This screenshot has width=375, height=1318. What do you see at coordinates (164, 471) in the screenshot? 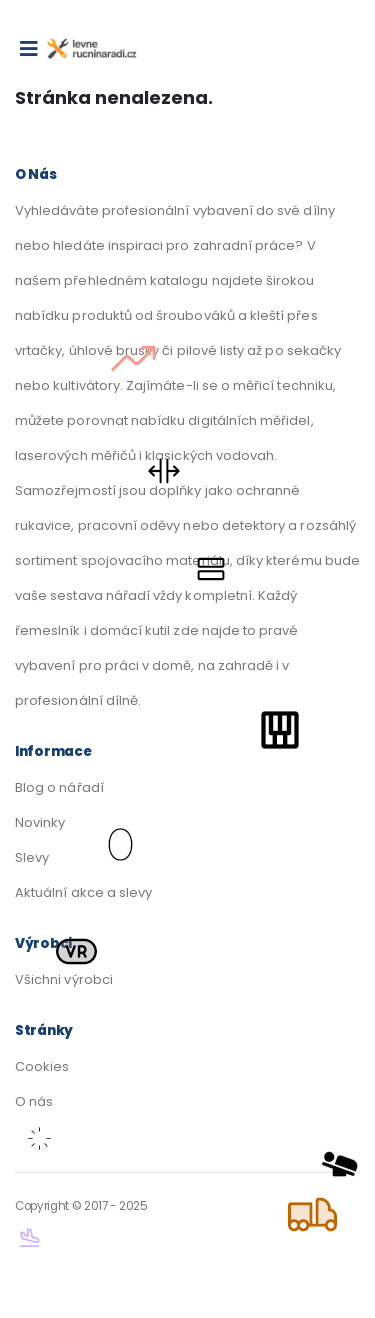
I see `adjust horizontal split between panels` at bounding box center [164, 471].